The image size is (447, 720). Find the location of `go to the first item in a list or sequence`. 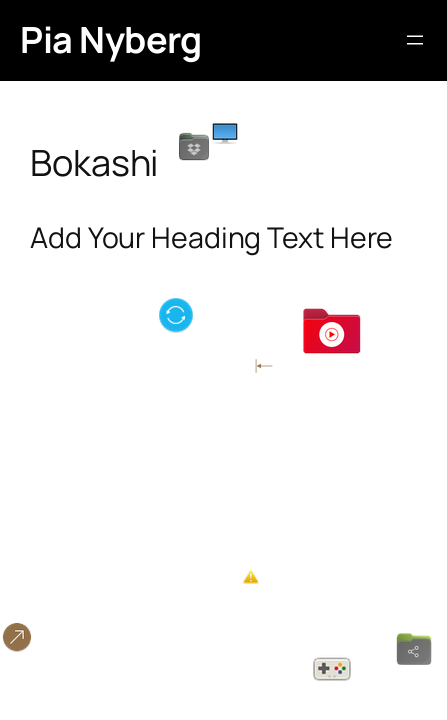

go to the first item in a list or sequence is located at coordinates (264, 366).